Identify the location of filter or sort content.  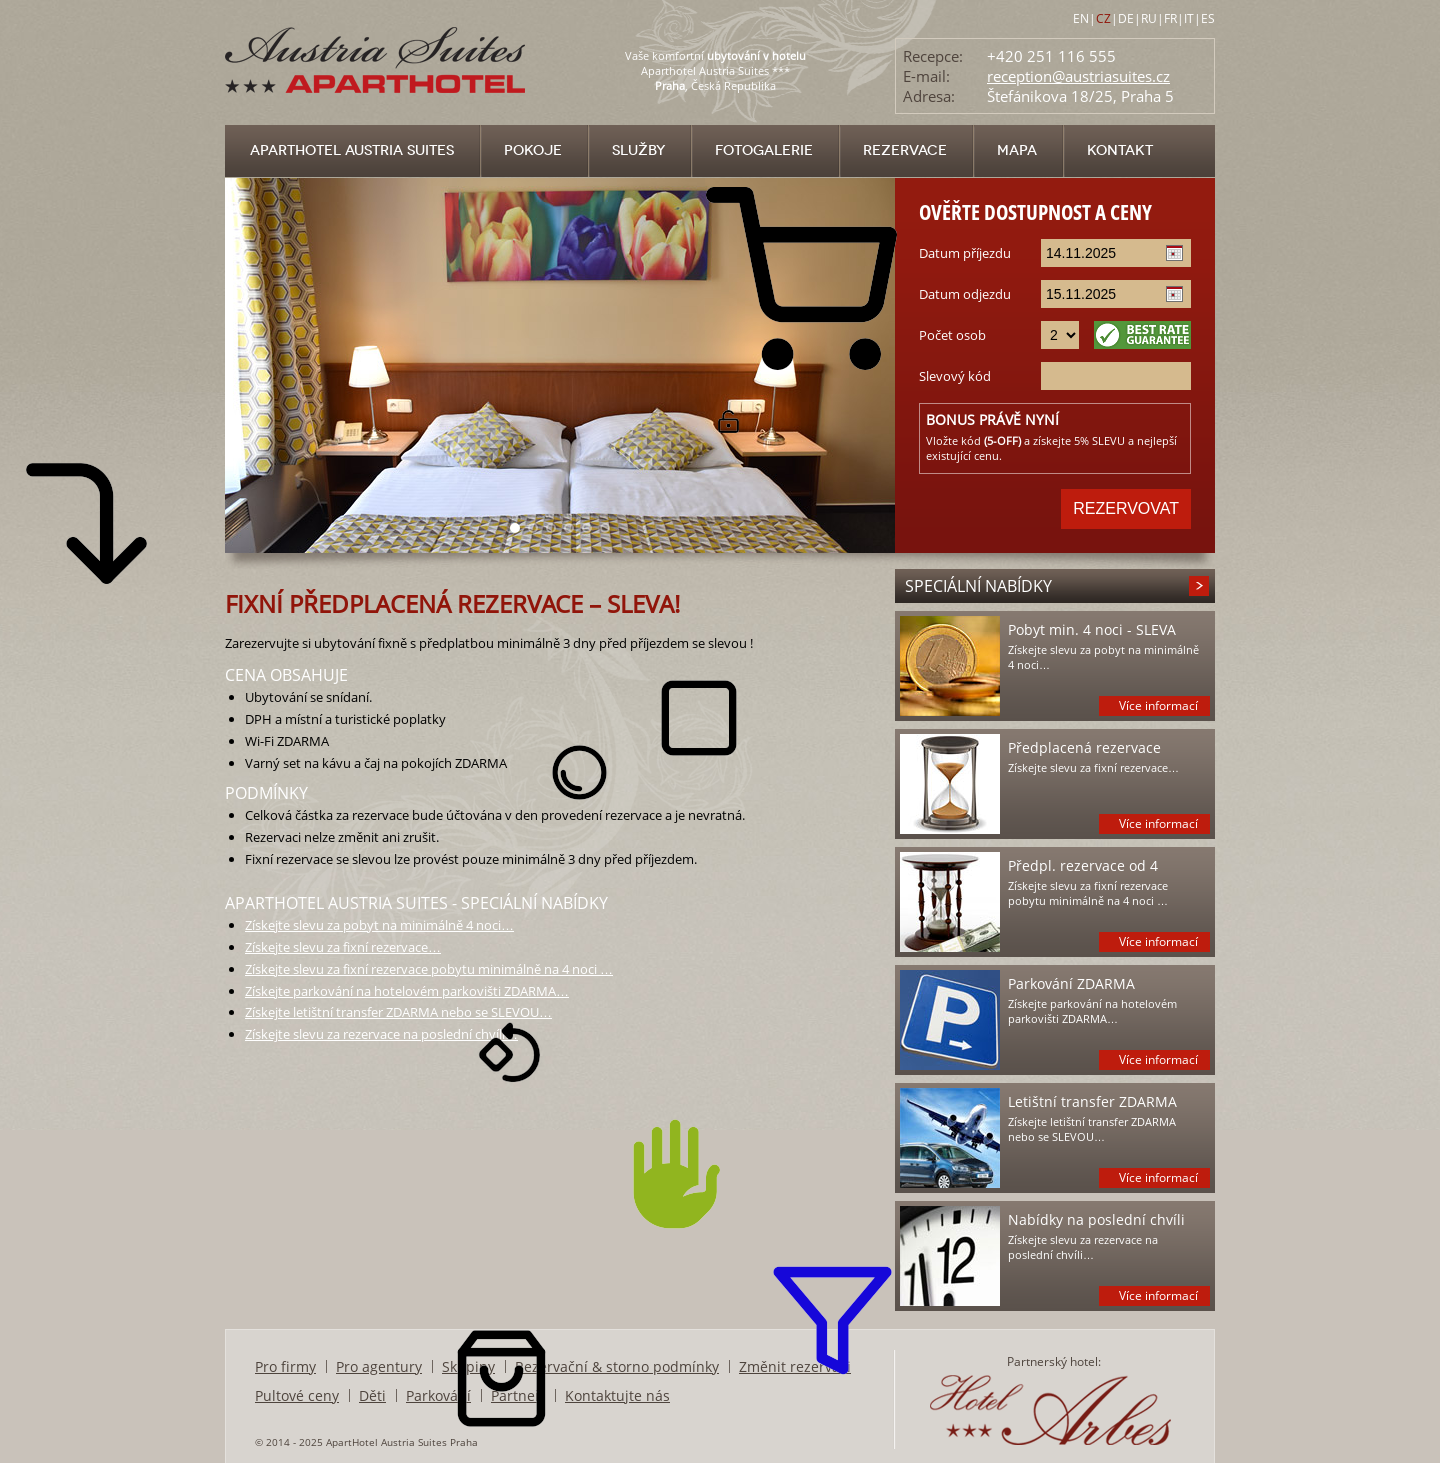
(832, 1320).